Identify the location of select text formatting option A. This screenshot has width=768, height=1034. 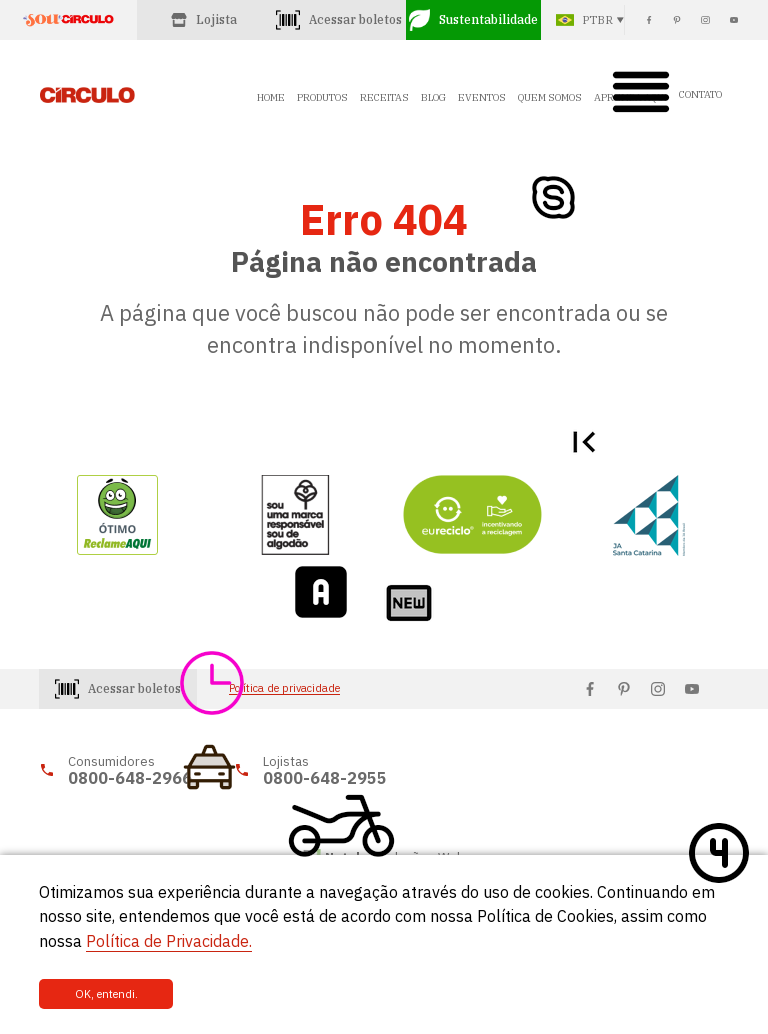
(321, 592).